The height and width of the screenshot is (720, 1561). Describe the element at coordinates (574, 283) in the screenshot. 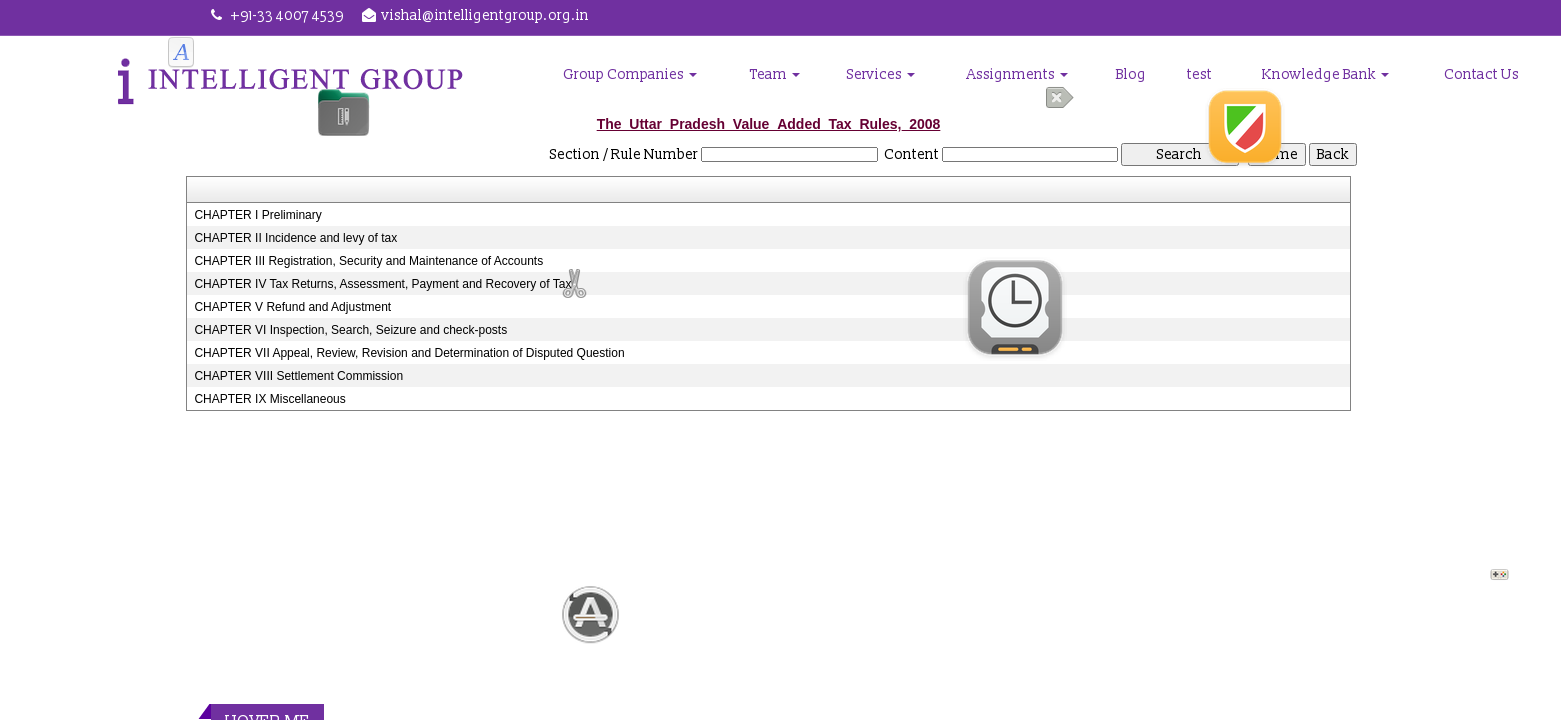

I see `cut selected content to clipboard` at that location.